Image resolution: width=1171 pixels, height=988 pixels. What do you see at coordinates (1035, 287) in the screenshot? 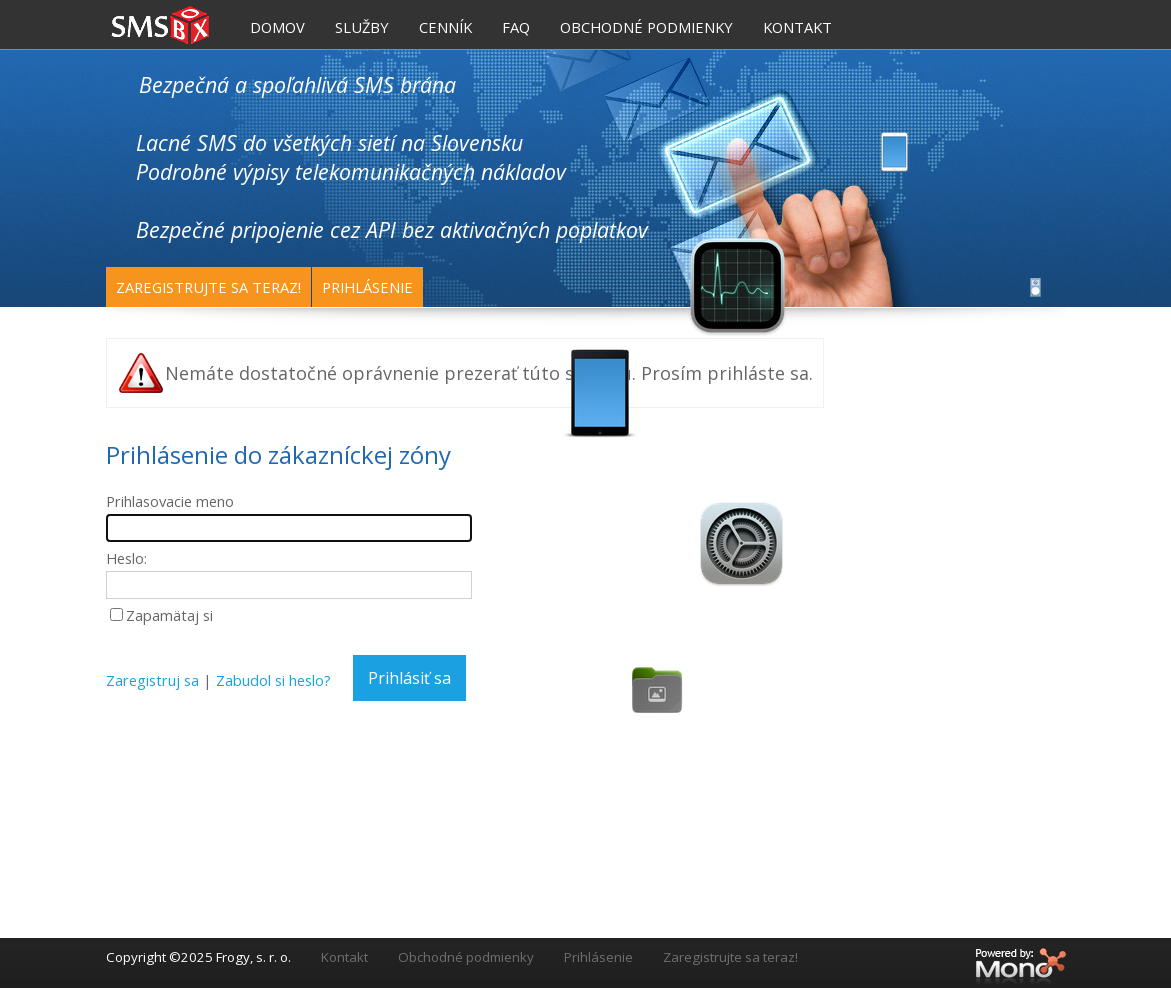
I see `iPod mini device not connected or unavailable` at bounding box center [1035, 287].